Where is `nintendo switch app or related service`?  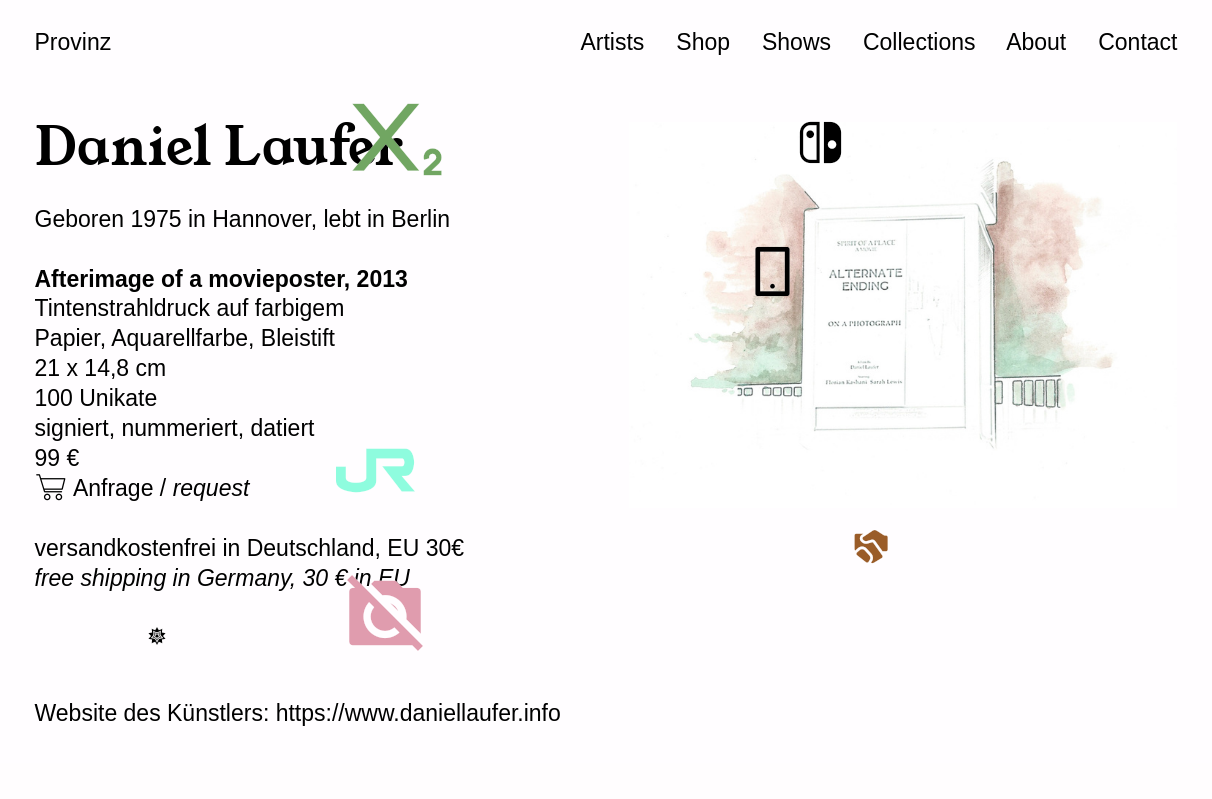
nintendo switch app or related service is located at coordinates (820, 142).